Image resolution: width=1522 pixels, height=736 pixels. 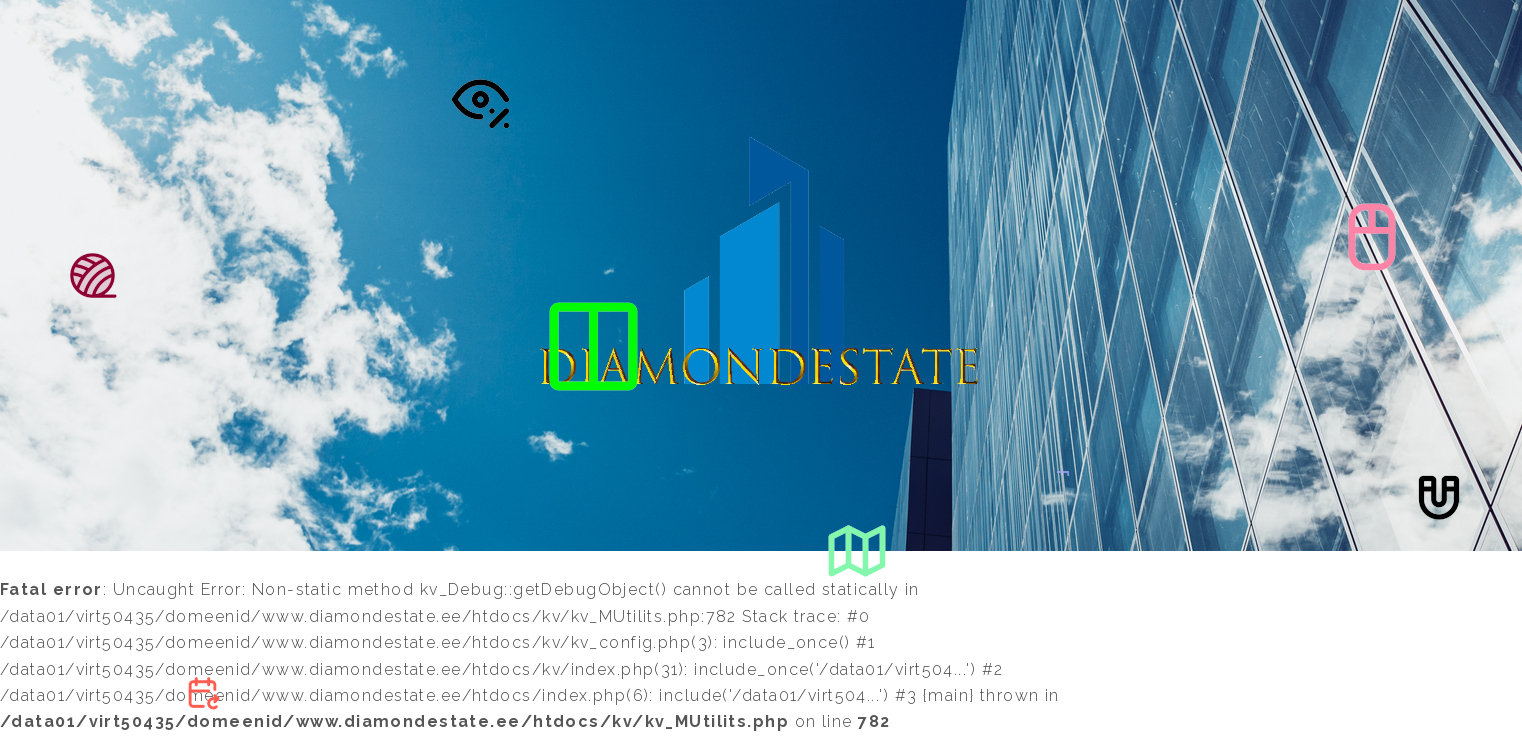 What do you see at coordinates (857, 551) in the screenshot?
I see `view map or navigation` at bounding box center [857, 551].